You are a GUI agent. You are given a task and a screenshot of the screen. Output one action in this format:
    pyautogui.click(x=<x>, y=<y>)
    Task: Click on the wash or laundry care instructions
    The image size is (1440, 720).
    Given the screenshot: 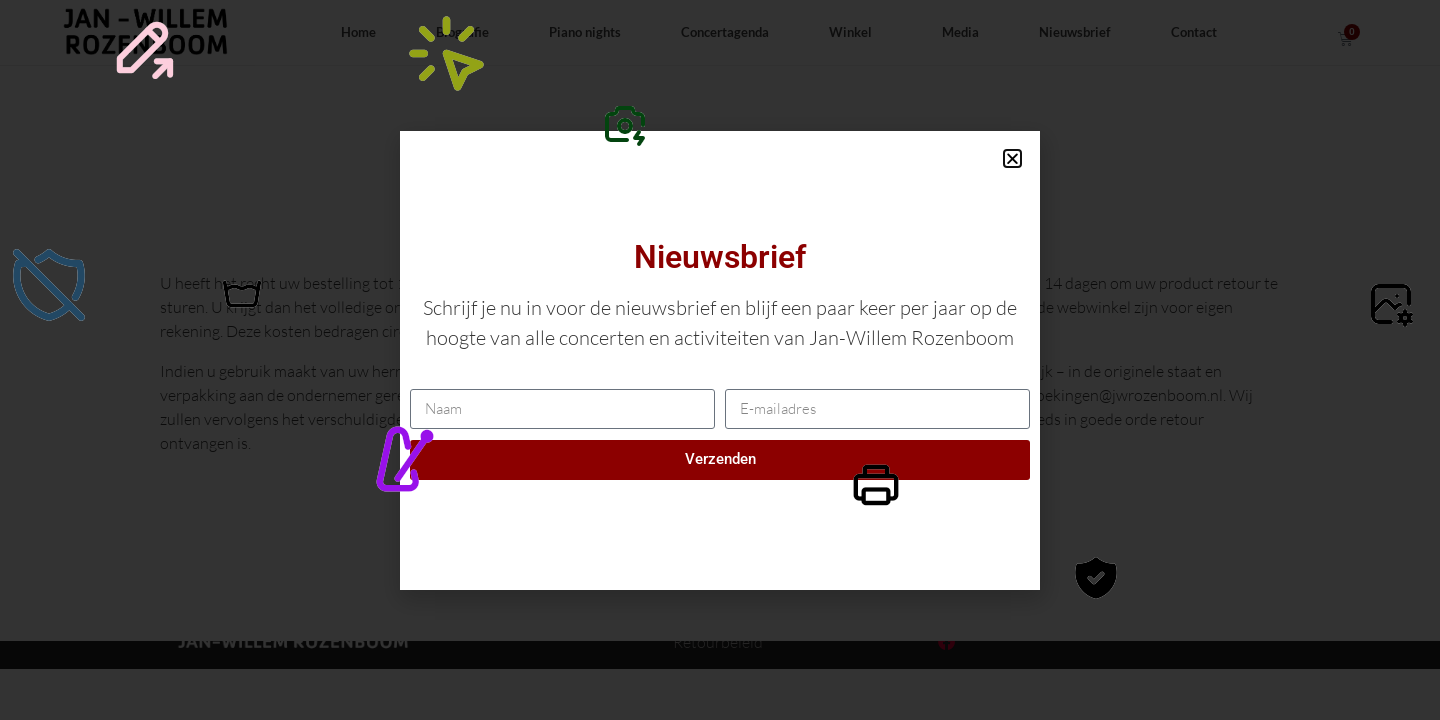 What is the action you would take?
    pyautogui.click(x=242, y=294)
    